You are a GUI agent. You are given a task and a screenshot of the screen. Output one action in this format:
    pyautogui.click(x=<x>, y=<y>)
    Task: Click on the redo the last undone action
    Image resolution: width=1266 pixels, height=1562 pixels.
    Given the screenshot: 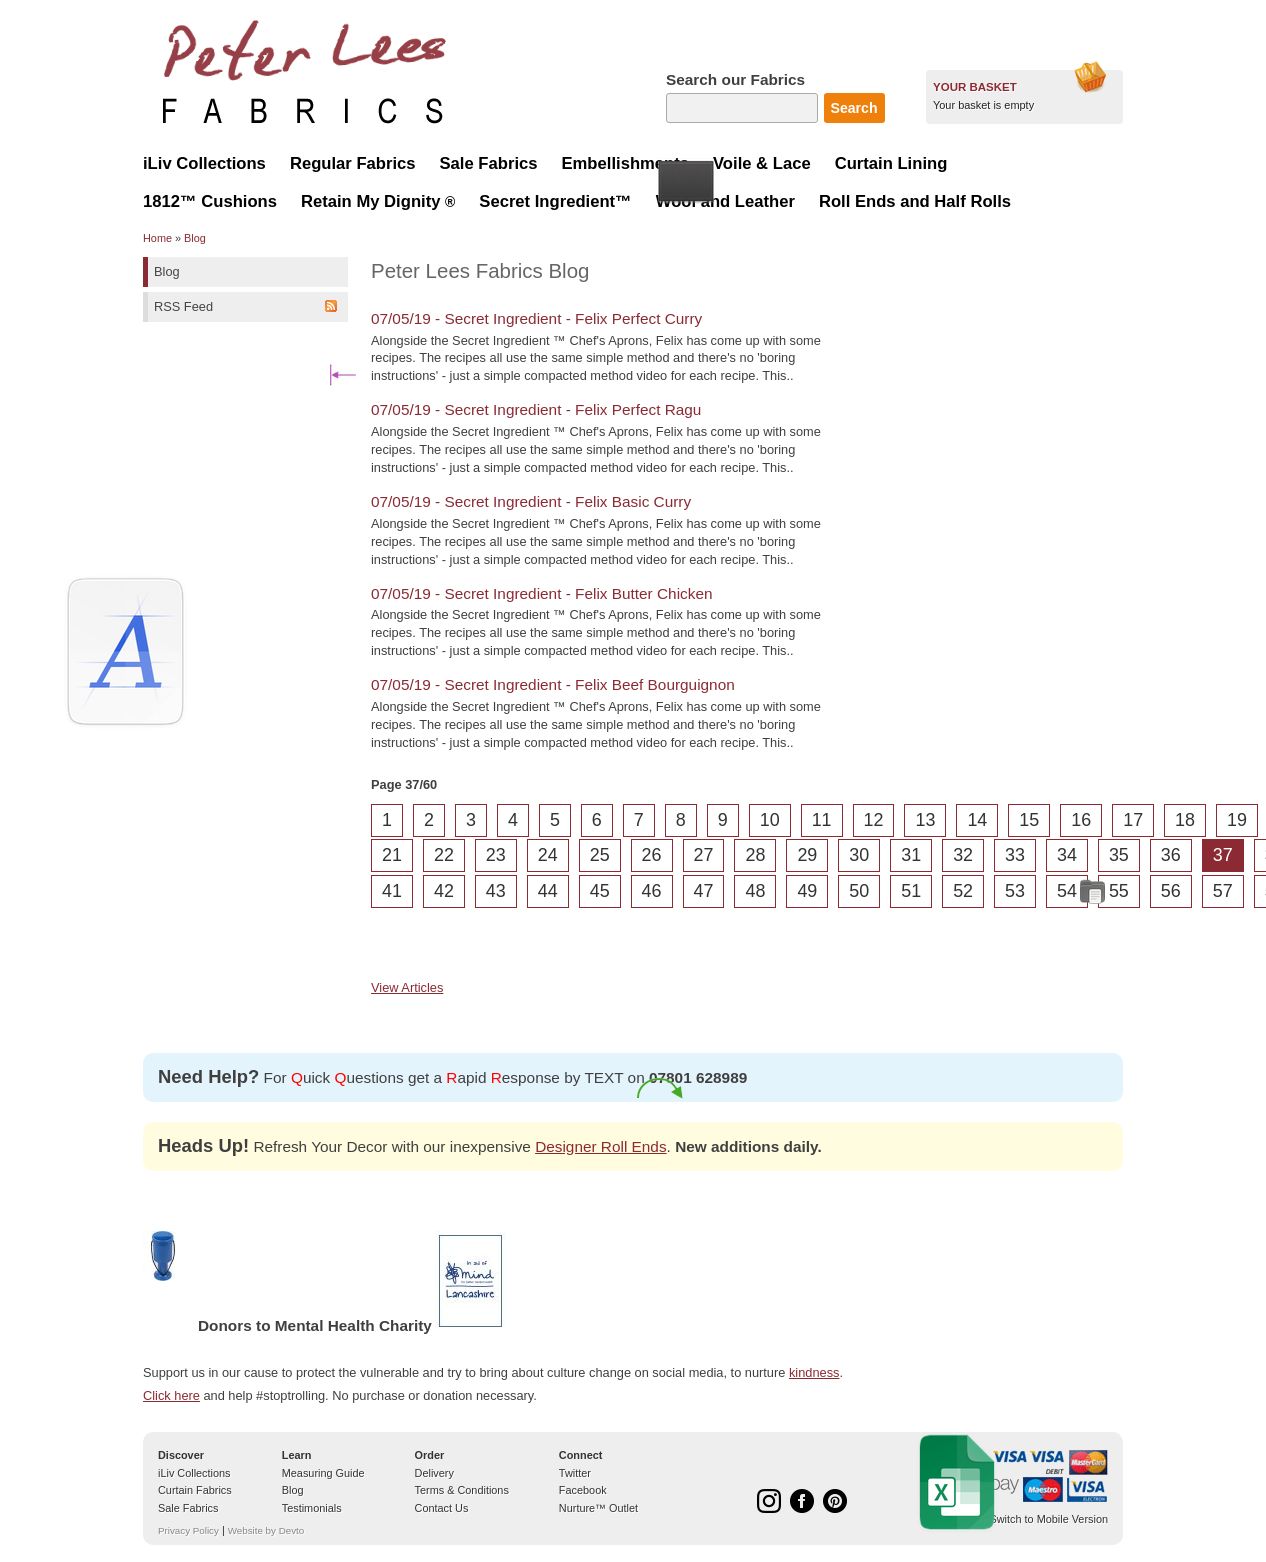 What is the action you would take?
    pyautogui.click(x=660, y=1088)
    